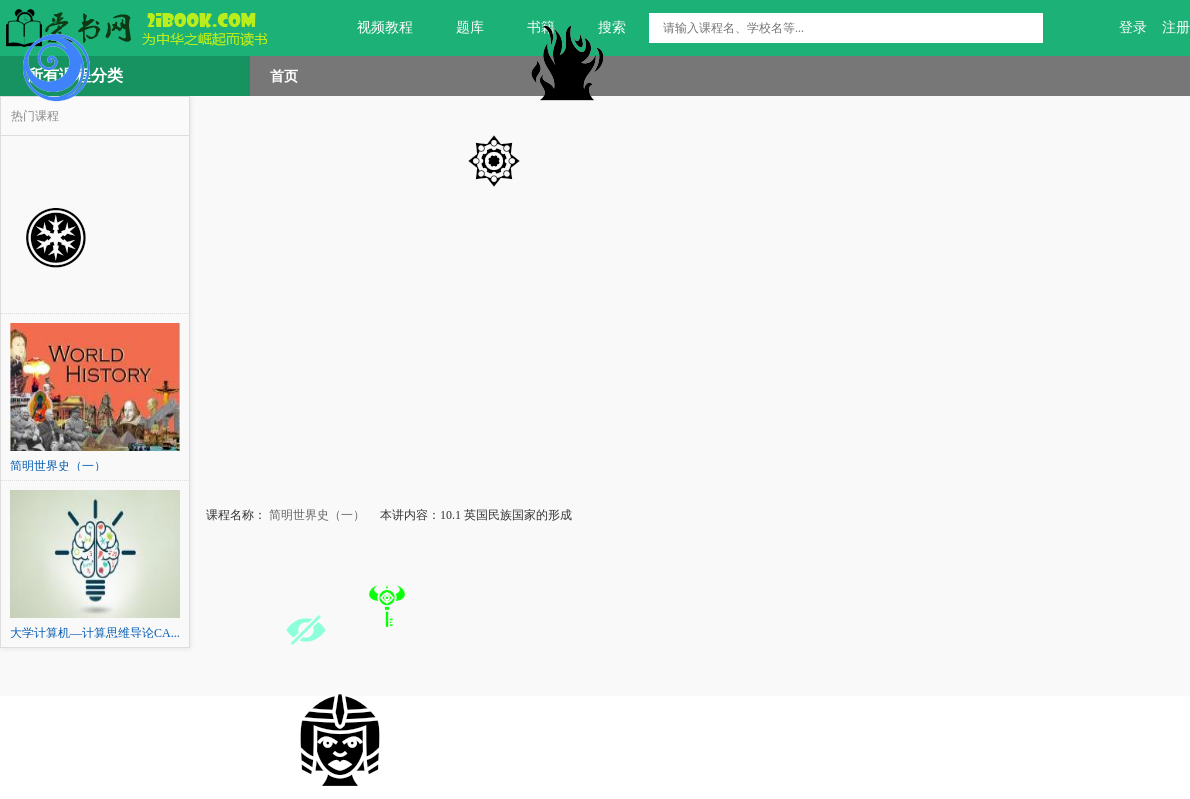  Describe the element at coordinates (566, 63) in the screenshot. I see `indicates a celebration or special event` at that location.